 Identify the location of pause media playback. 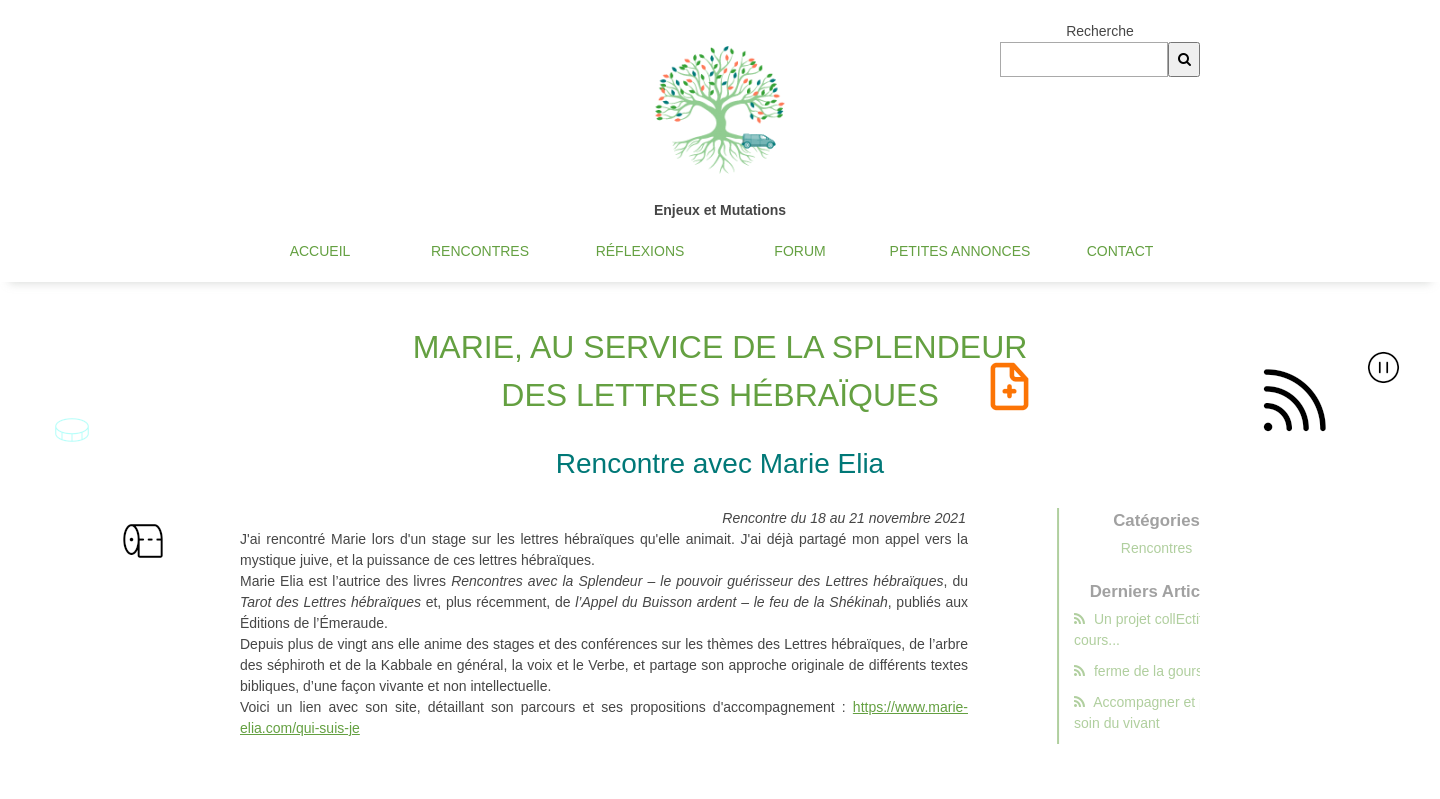
(1383, 367).